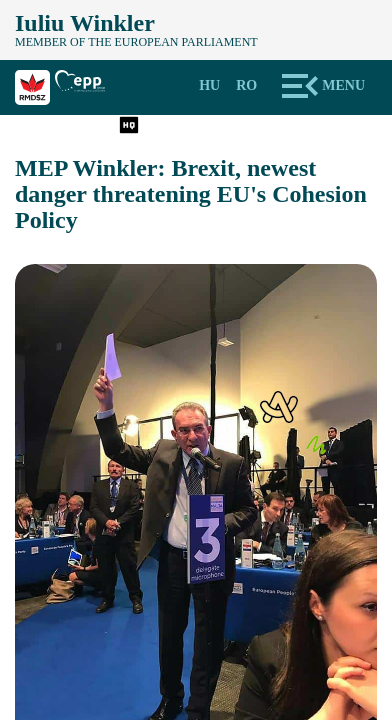  Describe the element at coordinates (279, 407) in the screenshot. I see `open the Arc browser` at that location.